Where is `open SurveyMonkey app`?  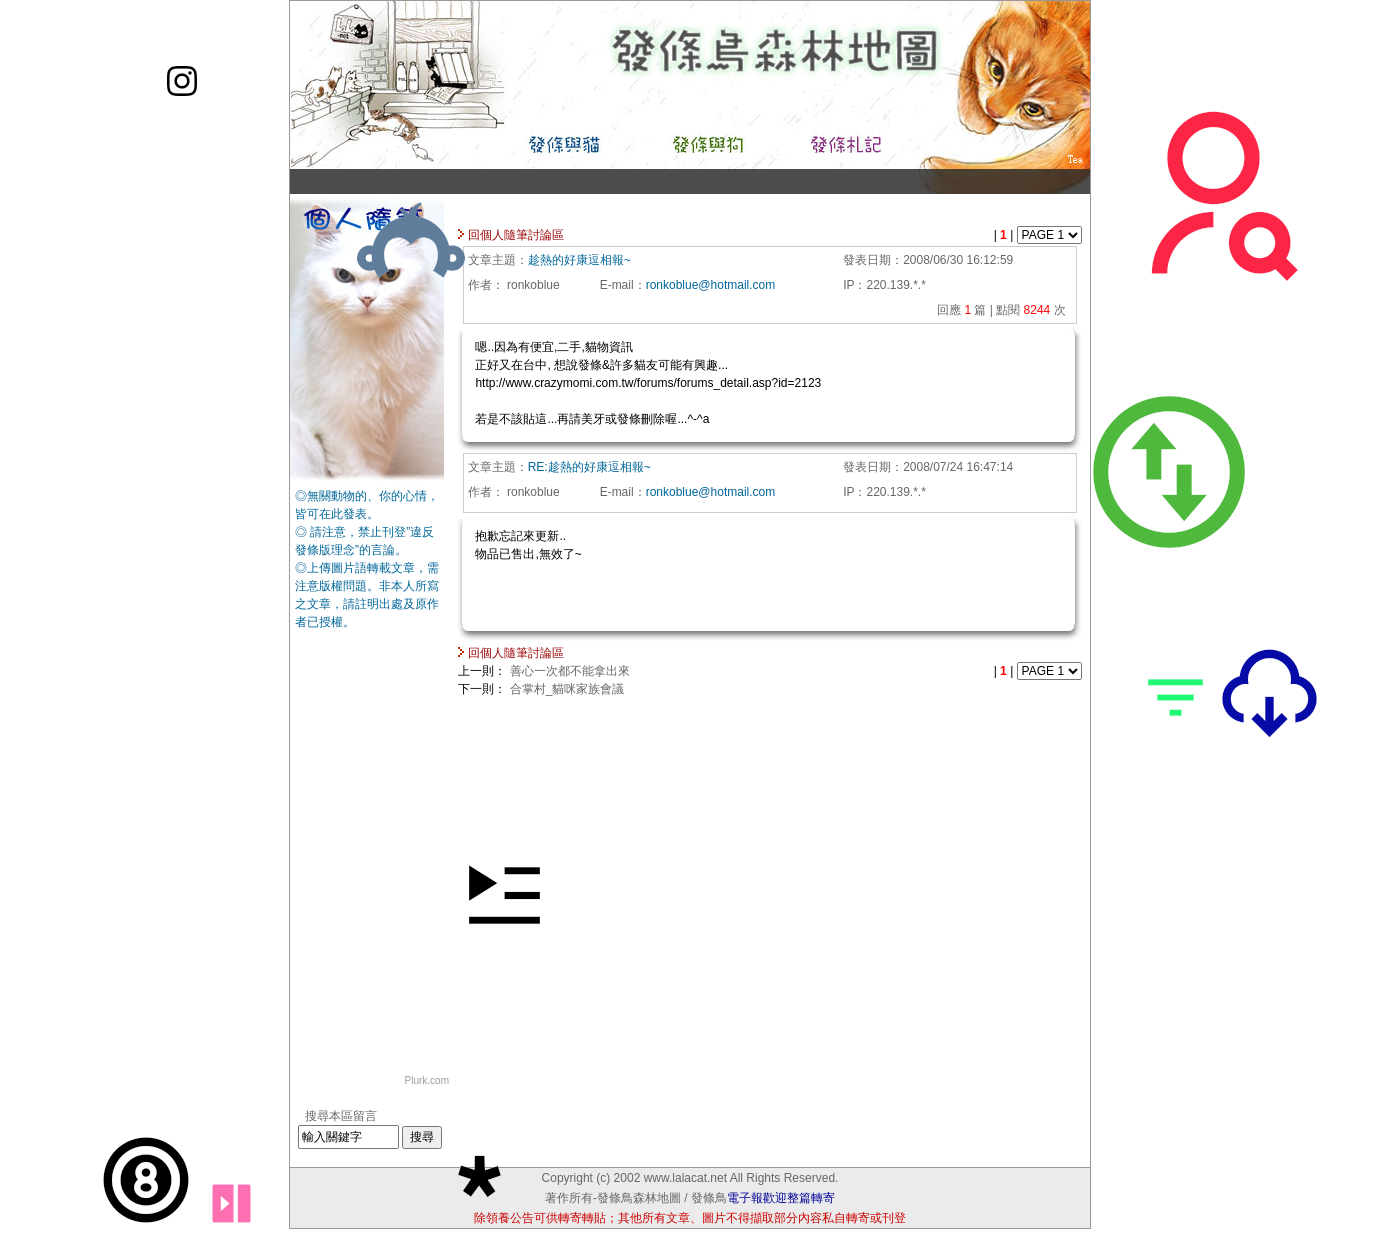
open SurveyMonkey app is located at coordinates (411, 240).